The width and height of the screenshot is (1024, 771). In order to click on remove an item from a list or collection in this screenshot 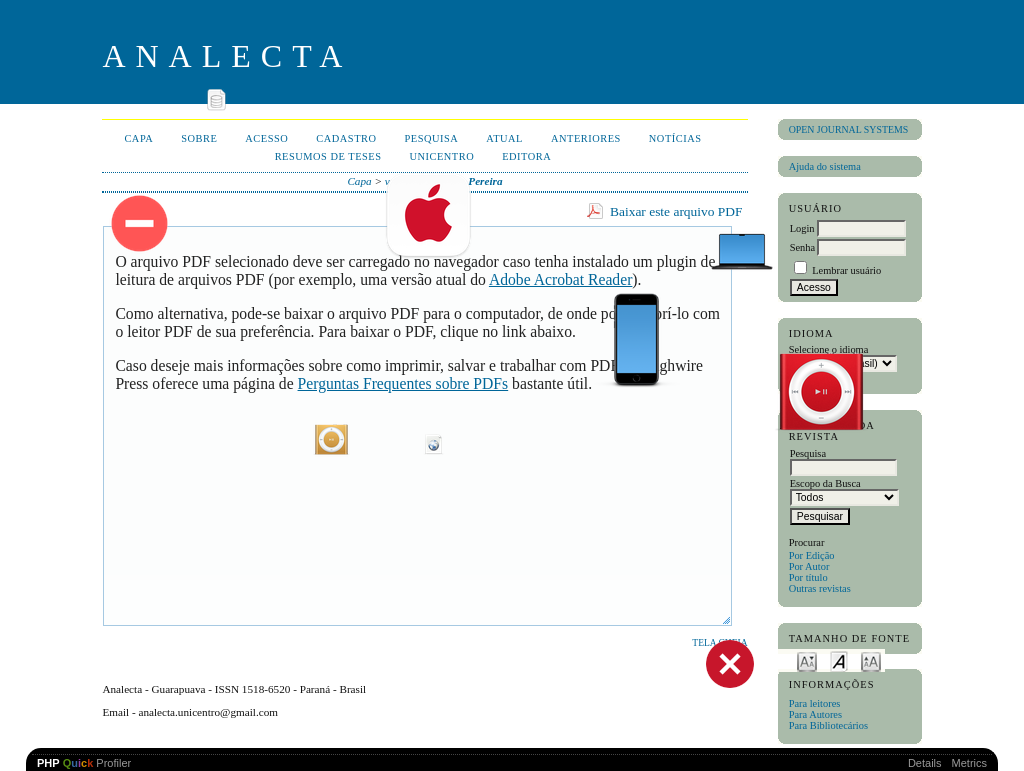, I will do `click(139, 223)`.